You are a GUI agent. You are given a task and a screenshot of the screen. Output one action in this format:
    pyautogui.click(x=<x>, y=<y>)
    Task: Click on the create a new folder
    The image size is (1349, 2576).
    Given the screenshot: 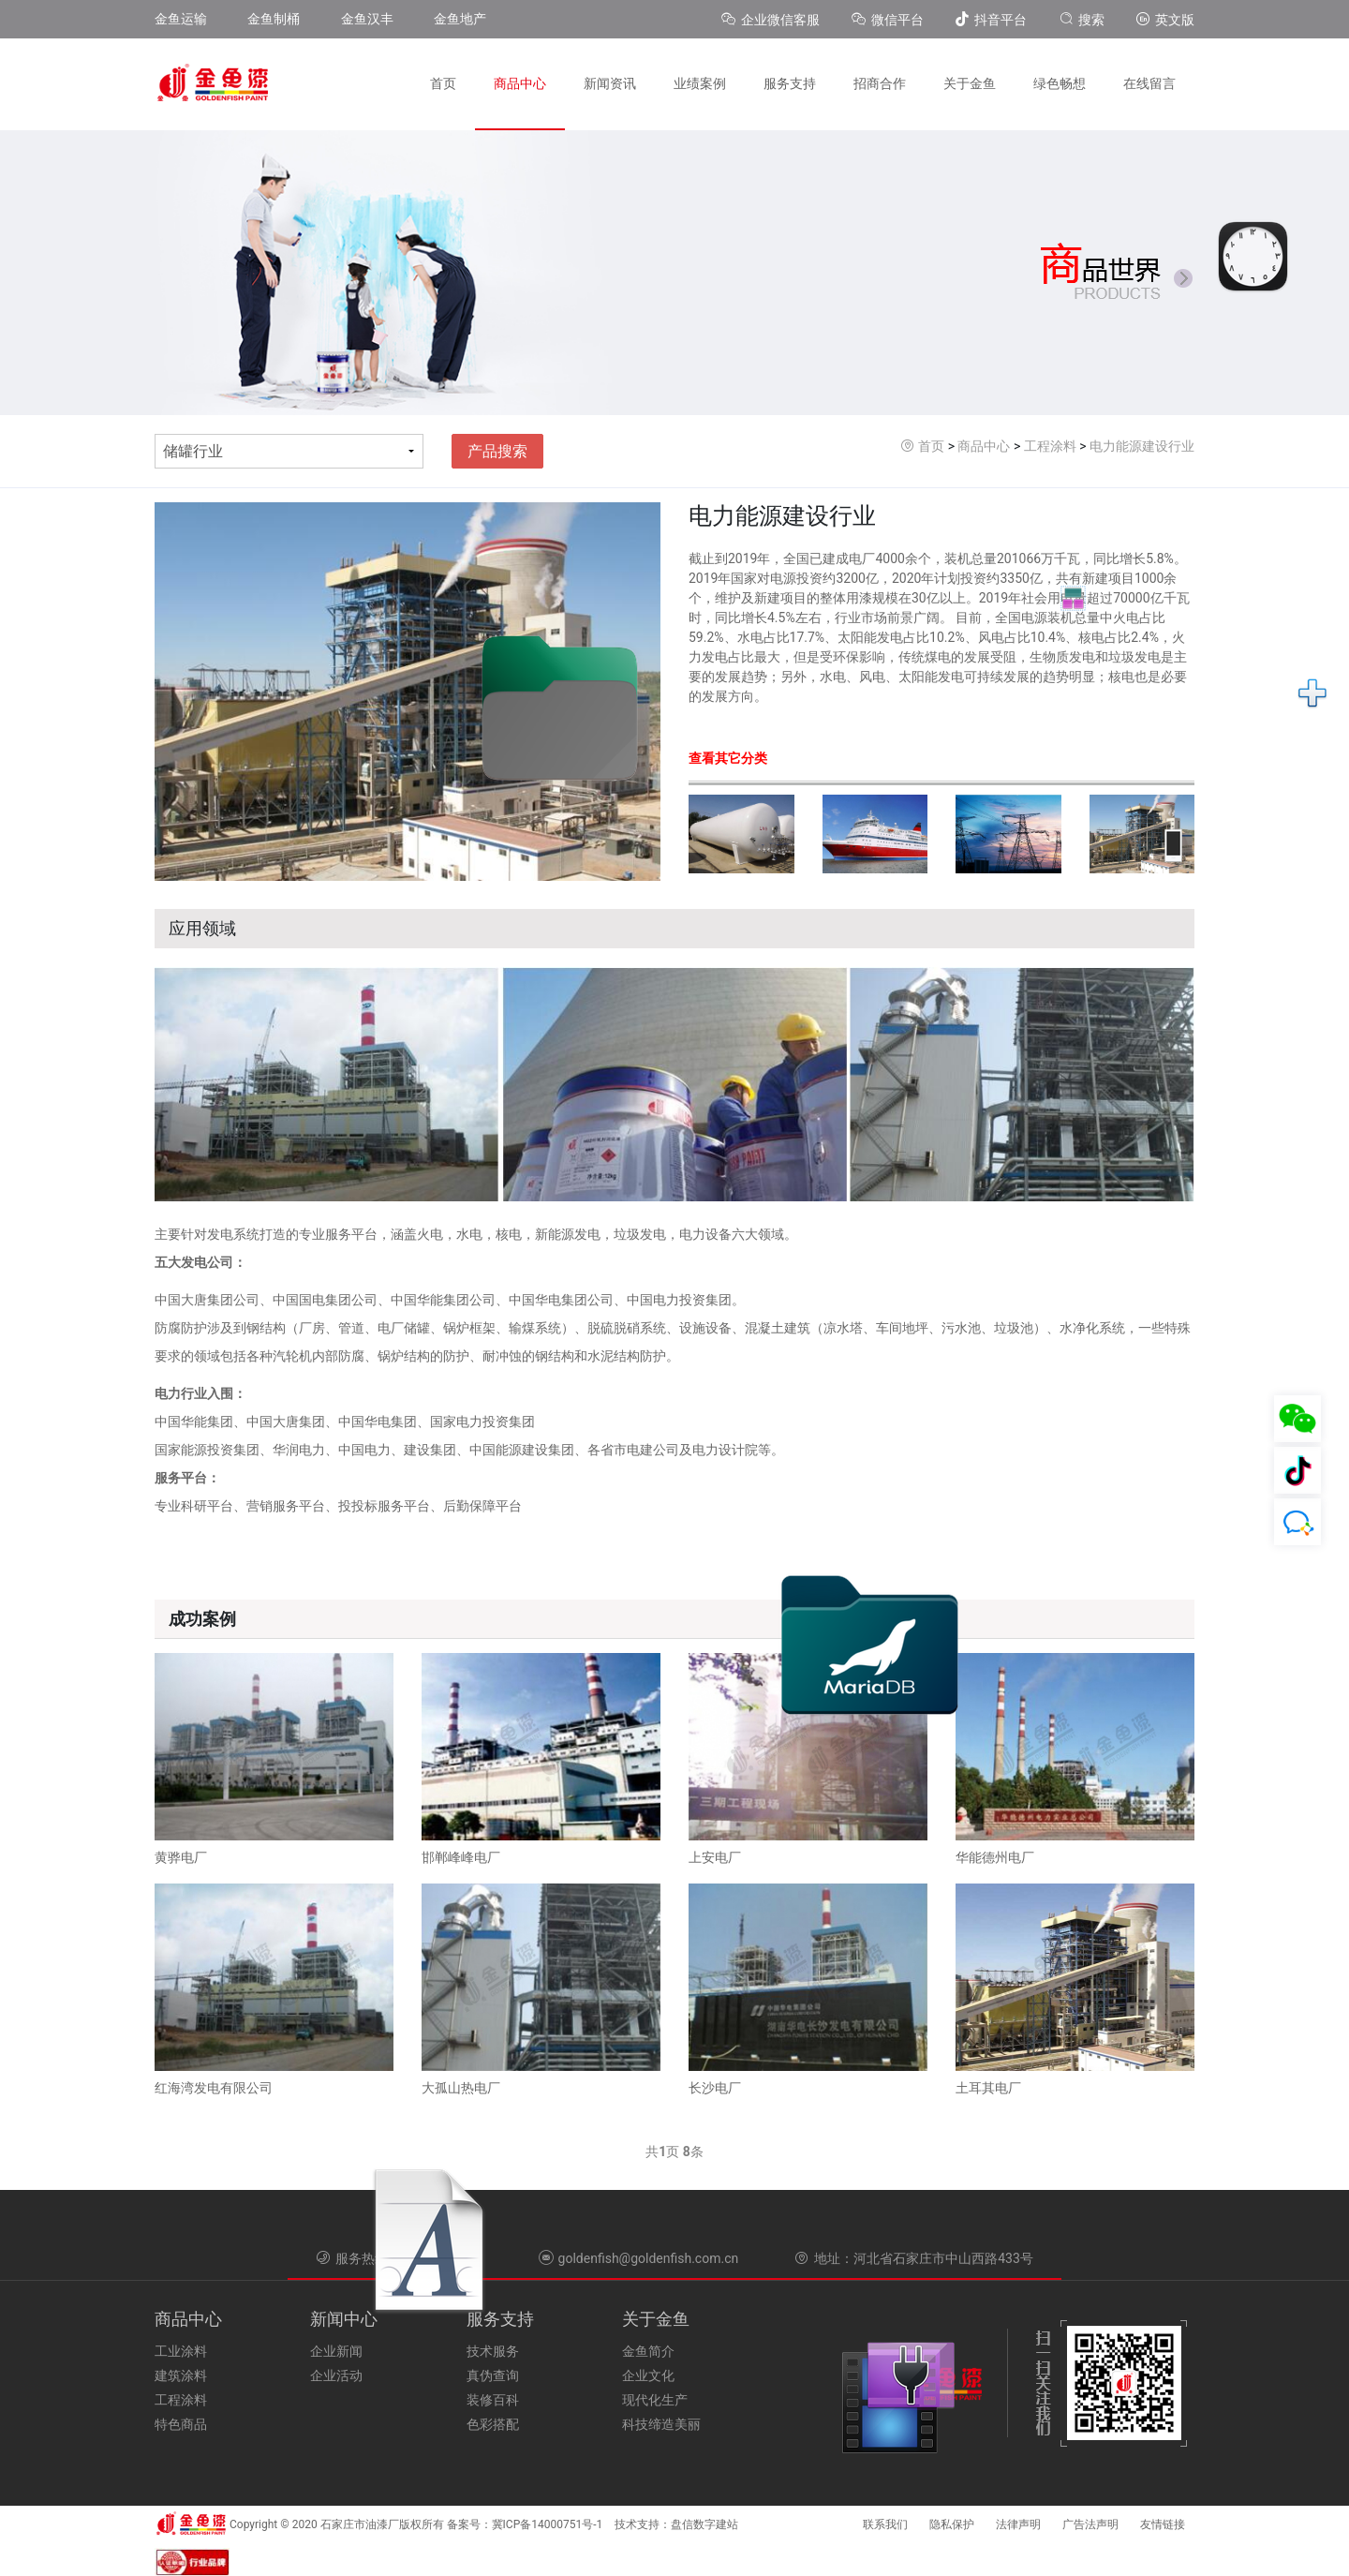 What is the action you would take?
    pyautogui.click(x=1286, y=666)
    